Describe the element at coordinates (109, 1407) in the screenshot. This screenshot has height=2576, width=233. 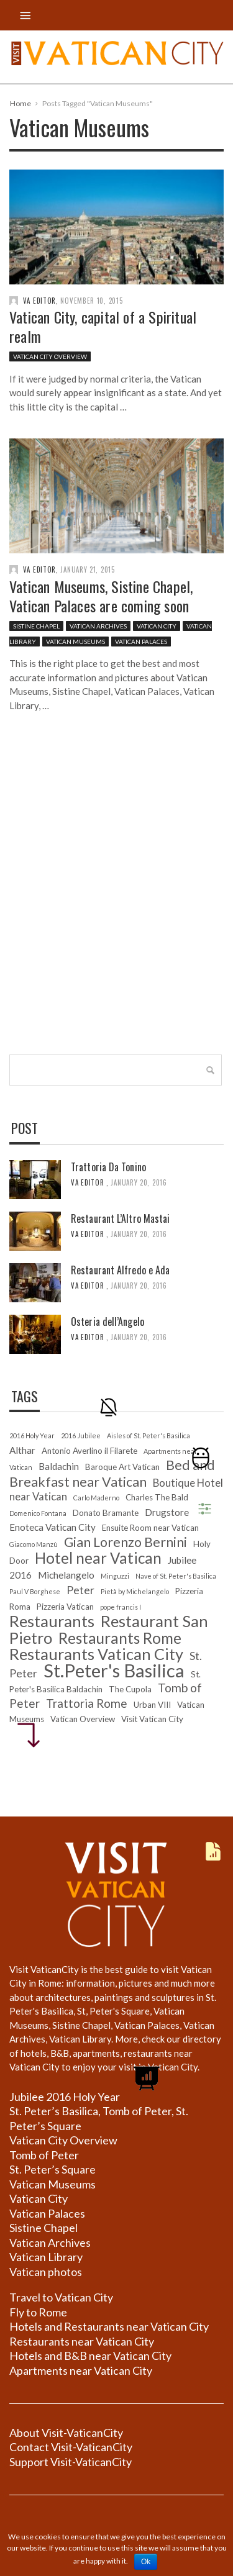
I see `mute notifications` at that location.